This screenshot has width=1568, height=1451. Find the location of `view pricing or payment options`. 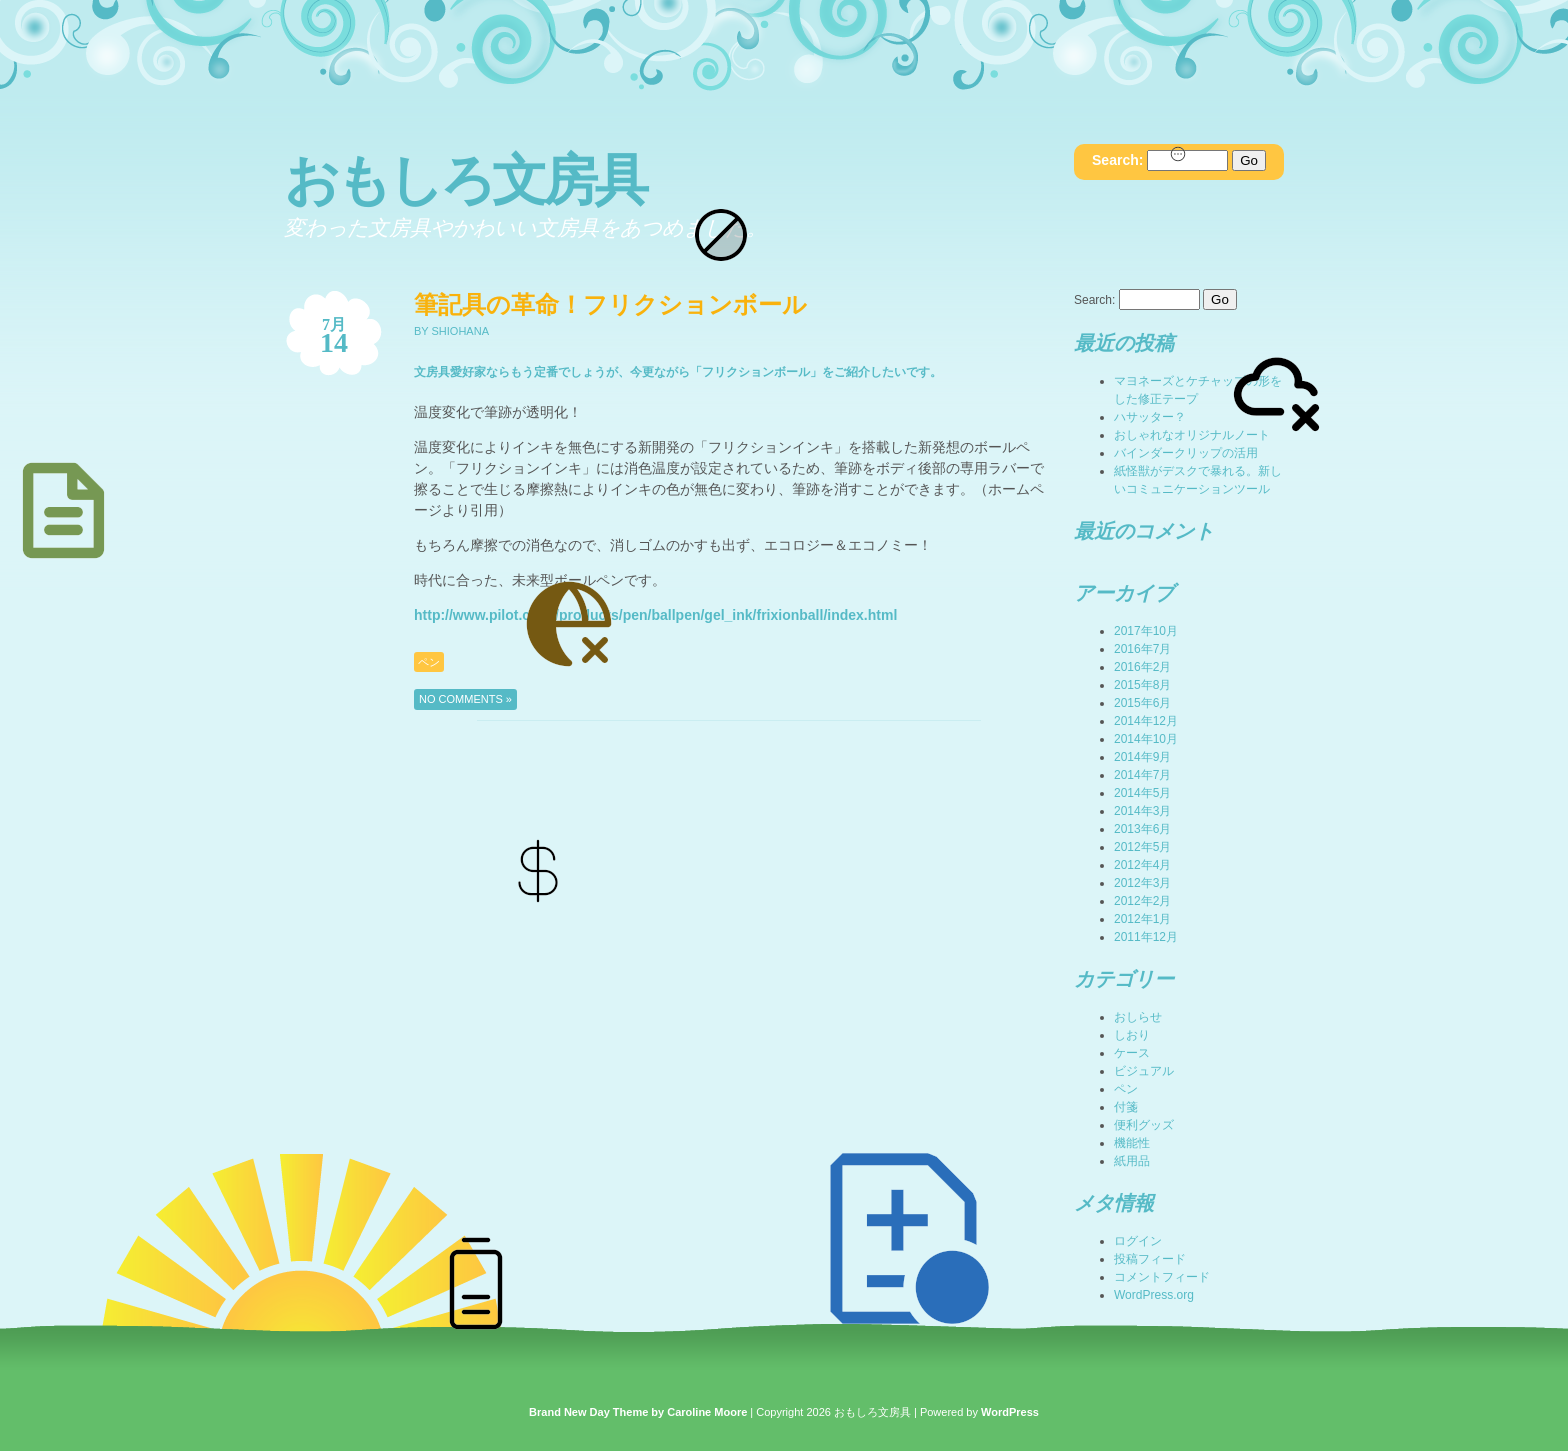

view pricing or payment options is located at coordinates (538, 871).